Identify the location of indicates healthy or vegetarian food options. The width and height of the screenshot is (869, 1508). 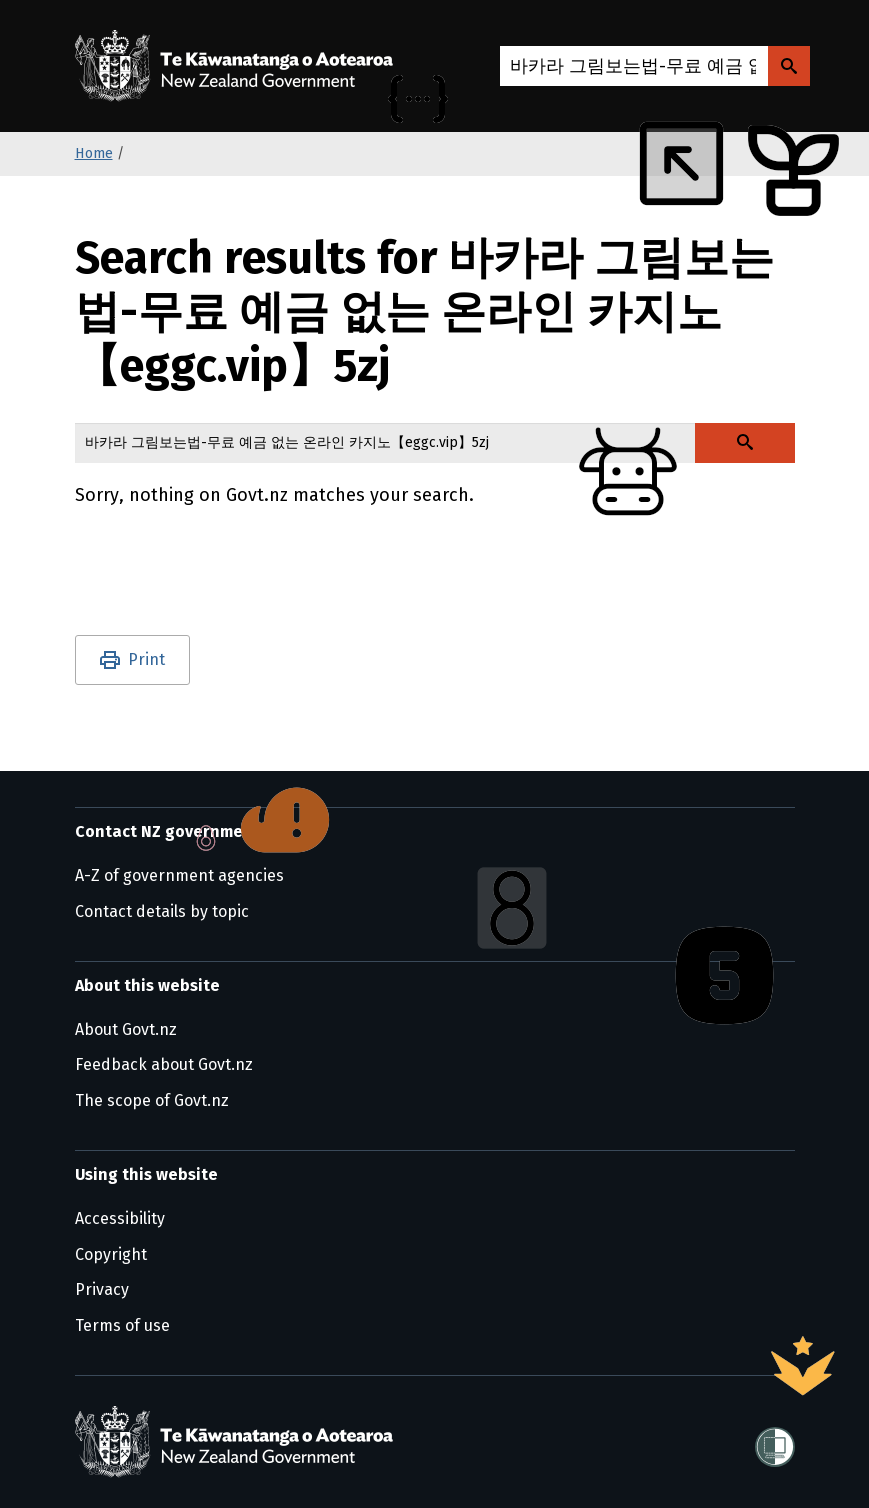
(206, 838).